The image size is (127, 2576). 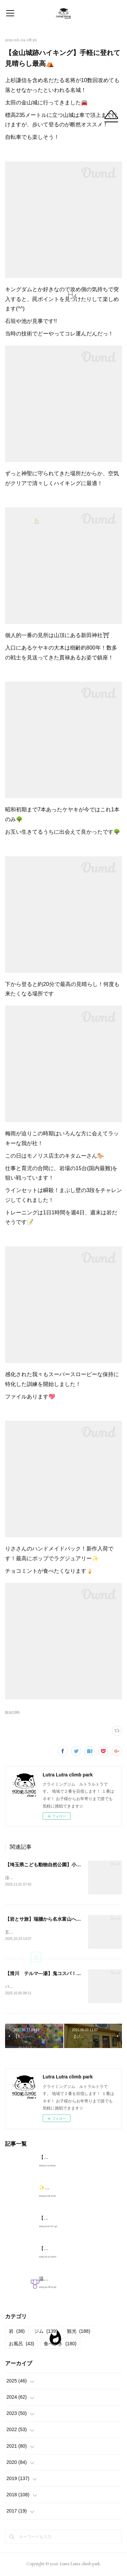 I want to click on select or input the number six, so click(x=36, y=1957).